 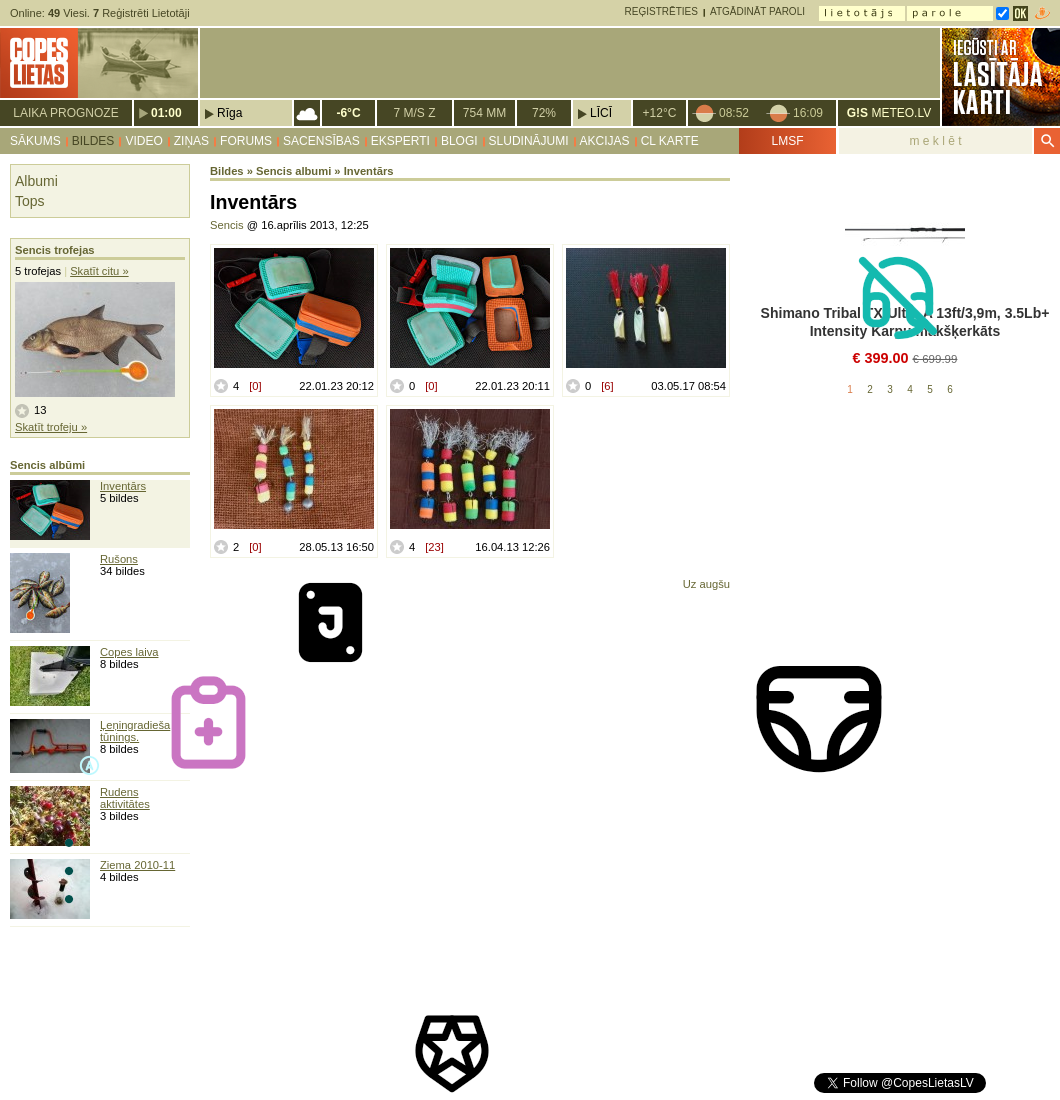 I want to click on track diaper changes for baby care logging, so click(x=819, y=716).